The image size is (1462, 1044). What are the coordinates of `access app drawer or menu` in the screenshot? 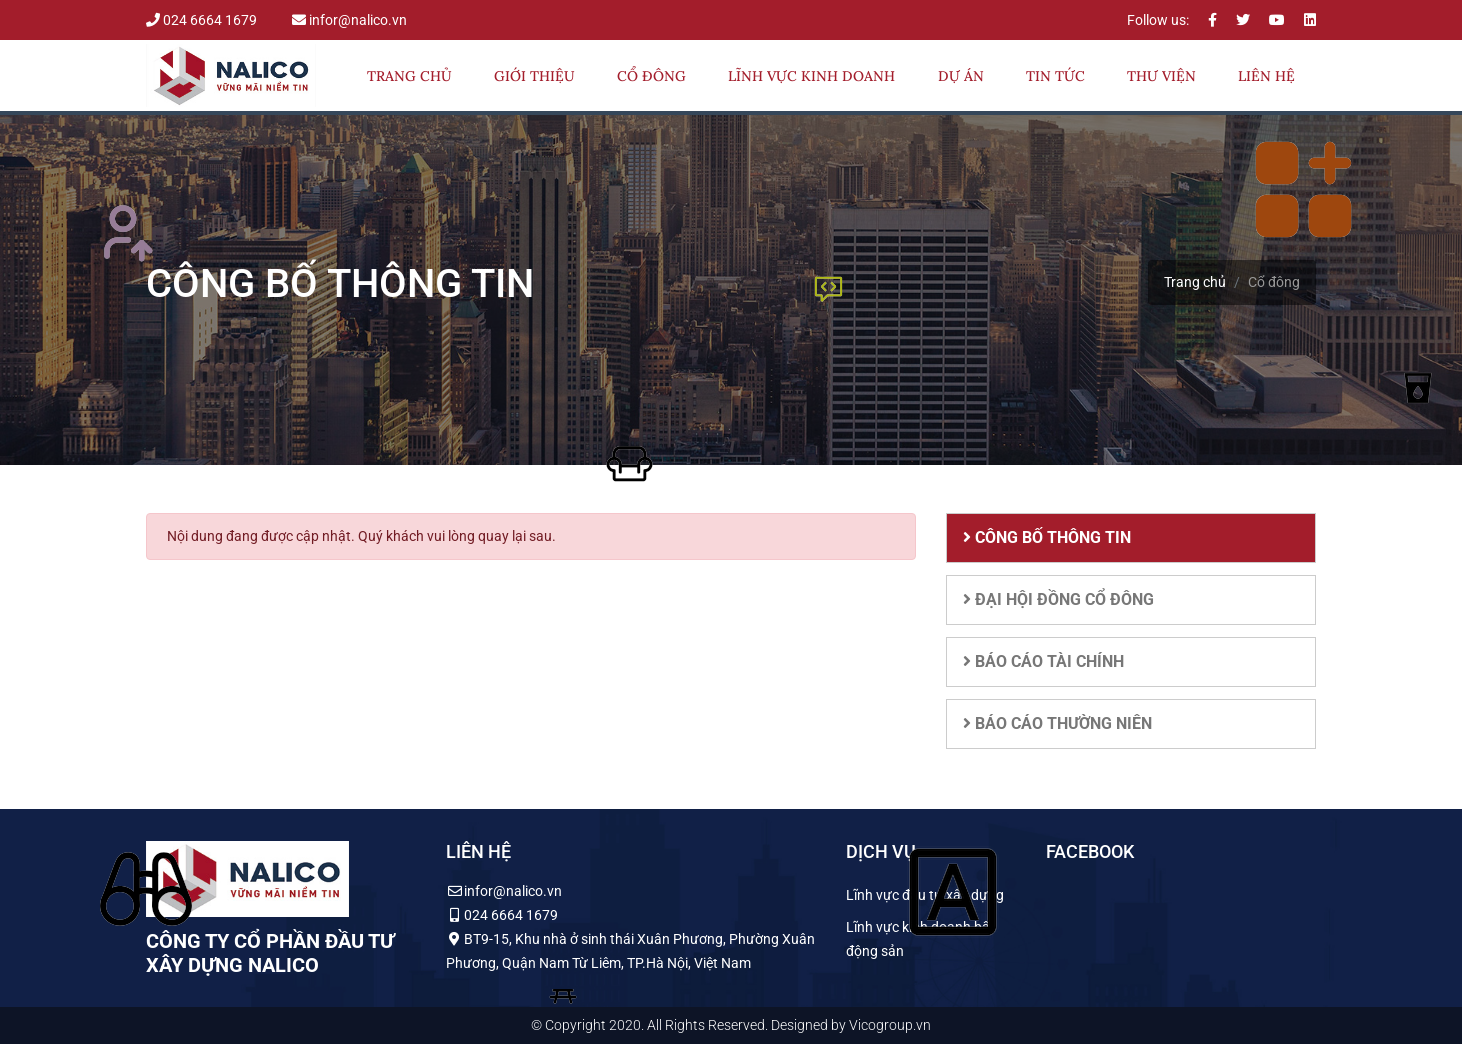 It's located at (1303, 189).